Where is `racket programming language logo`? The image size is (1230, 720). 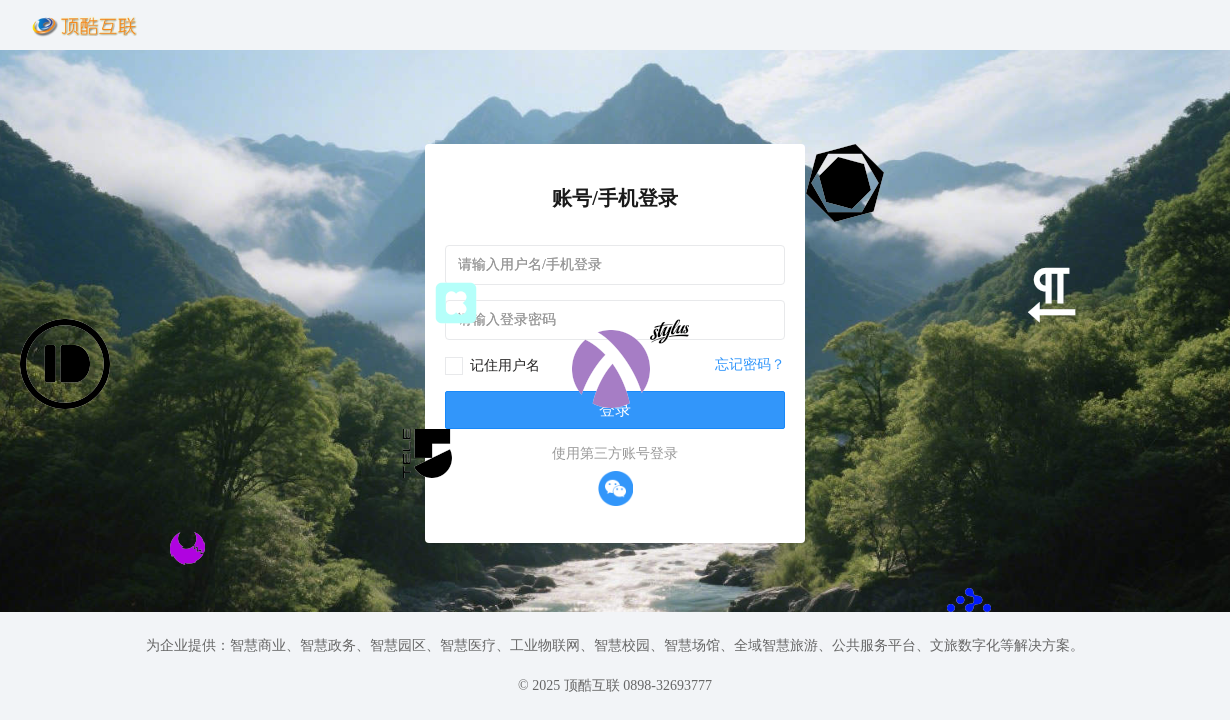
racket programming language logo is located at coordinates (611, 369).